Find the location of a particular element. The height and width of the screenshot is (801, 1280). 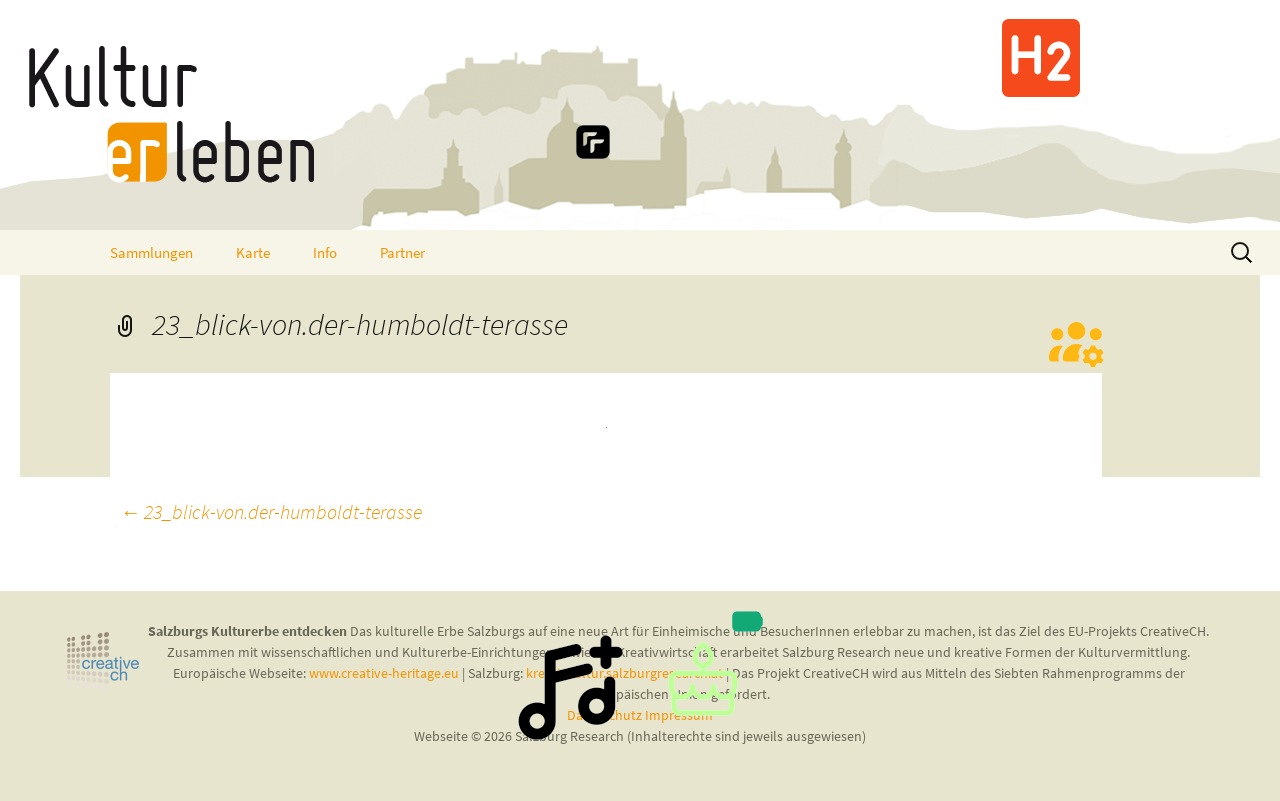

view birthday or celebration reminders is located at coordinates (703, 684).